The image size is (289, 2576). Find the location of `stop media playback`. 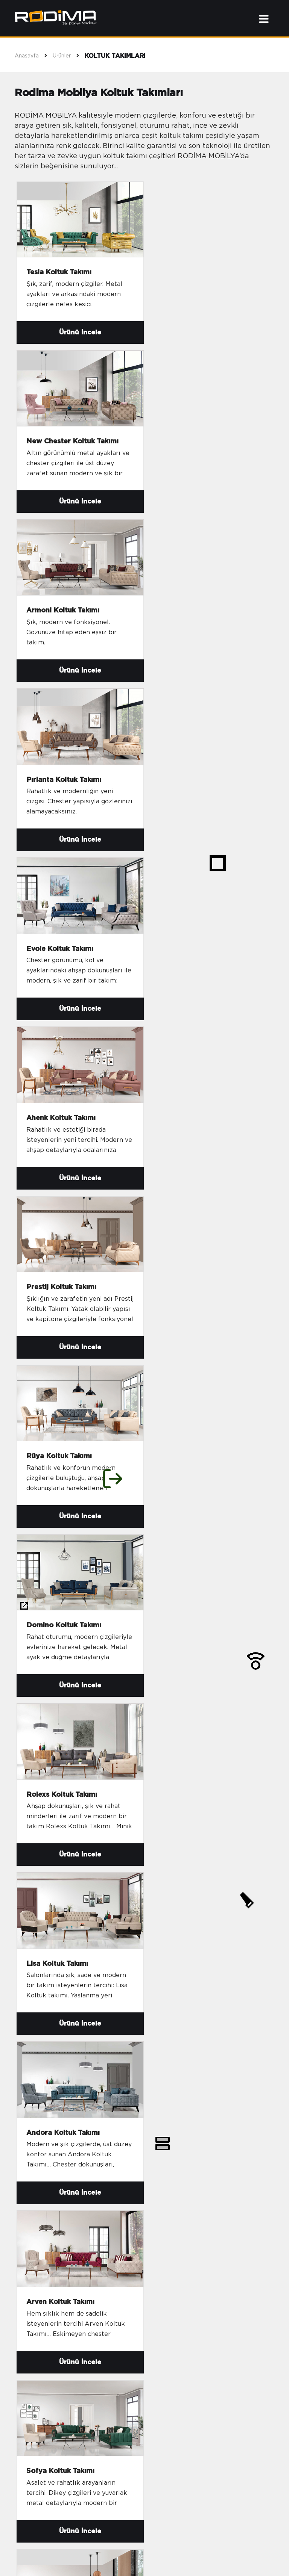

stop media playback is located at coordinates (218, 863).